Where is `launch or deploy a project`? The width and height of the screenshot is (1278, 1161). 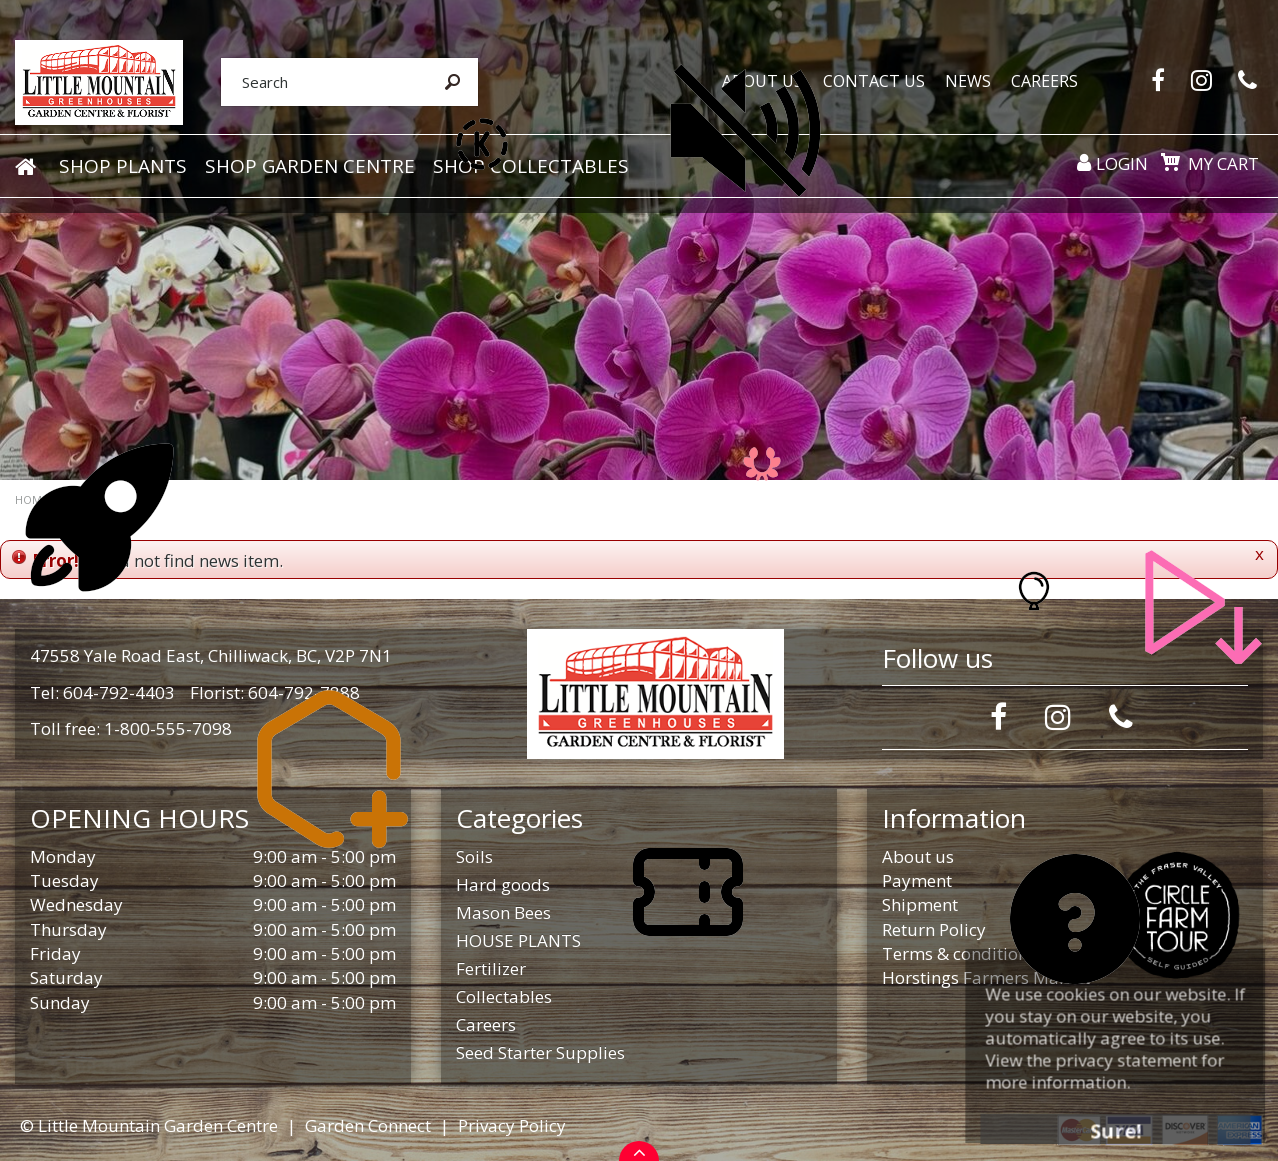 launch or deploy a project is located at coordinates (99, 517).